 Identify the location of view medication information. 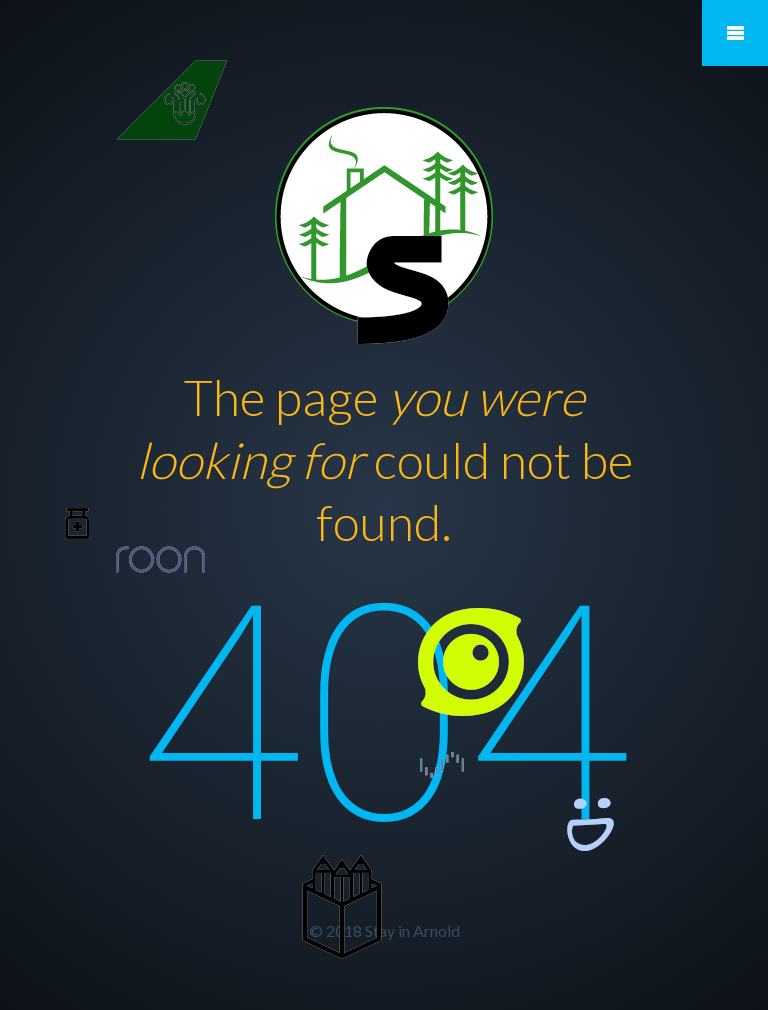
(77, 523).